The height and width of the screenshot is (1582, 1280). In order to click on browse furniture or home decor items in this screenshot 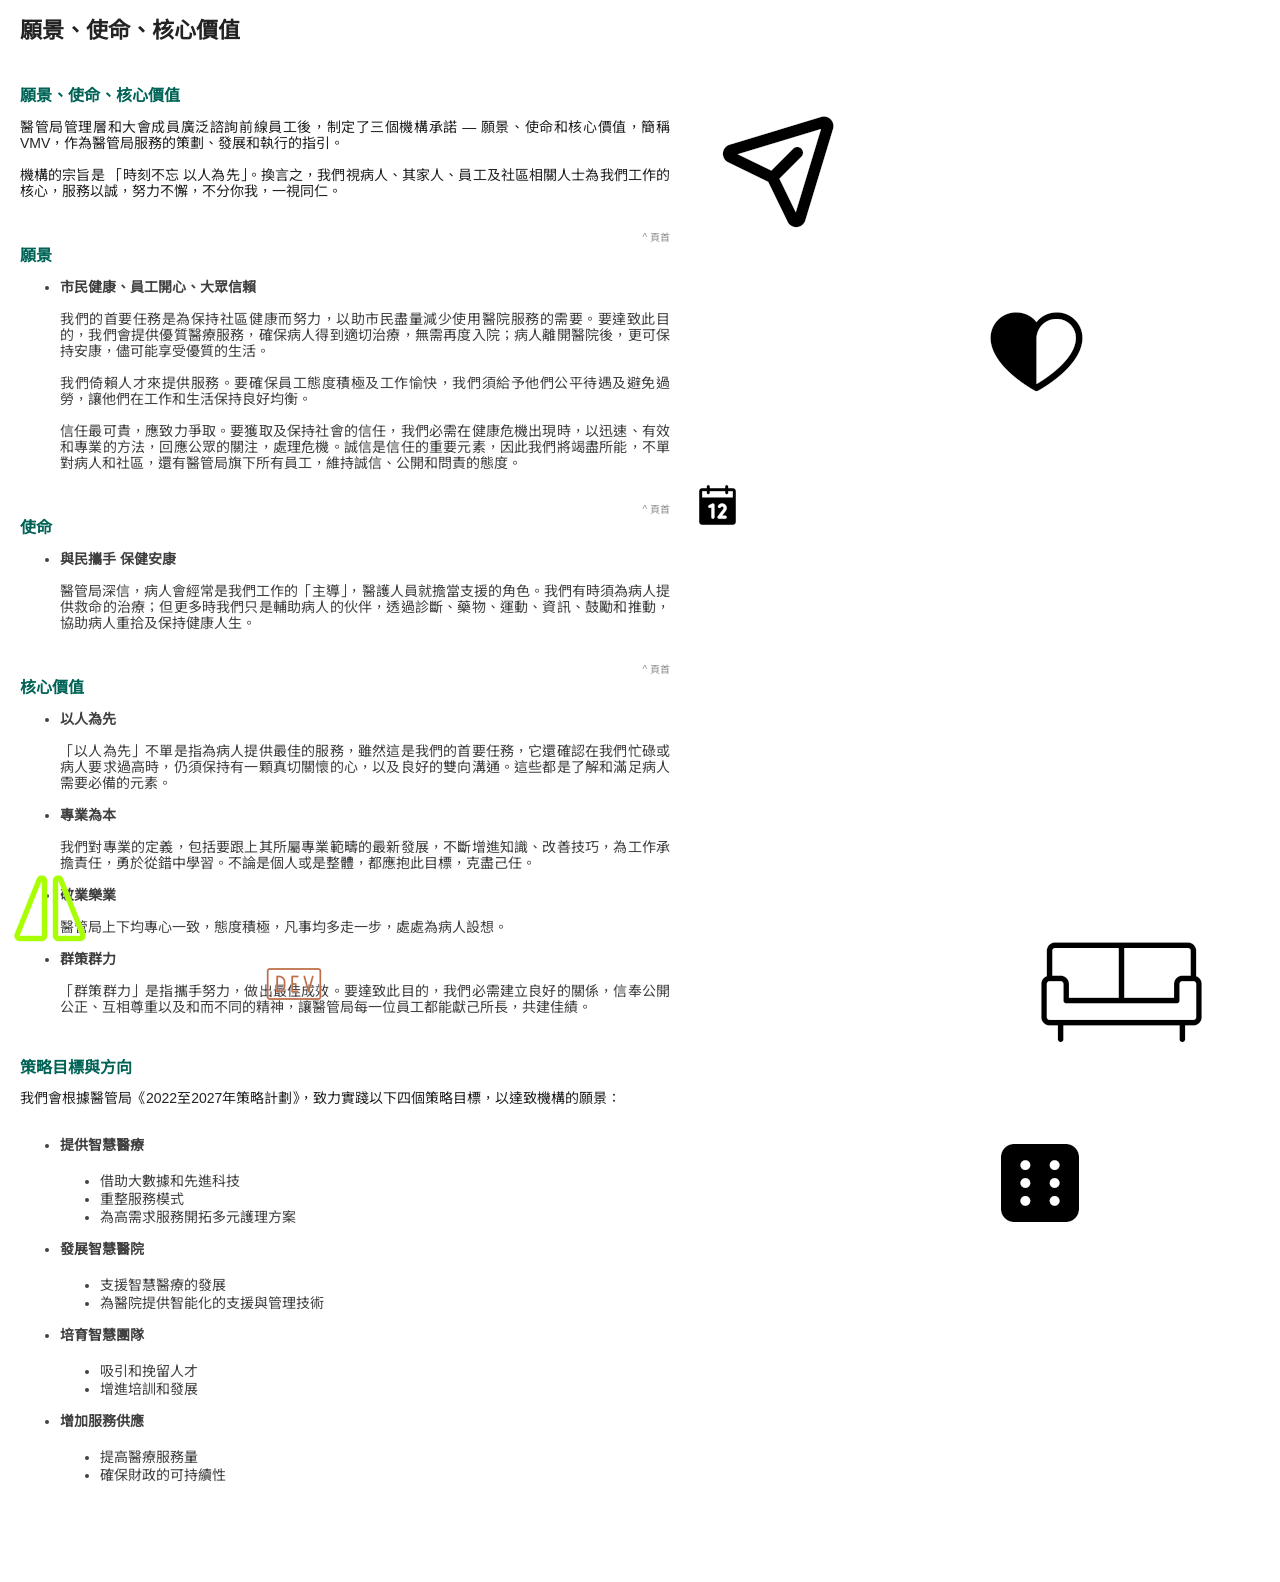, I will do `click(1121, 989)`.